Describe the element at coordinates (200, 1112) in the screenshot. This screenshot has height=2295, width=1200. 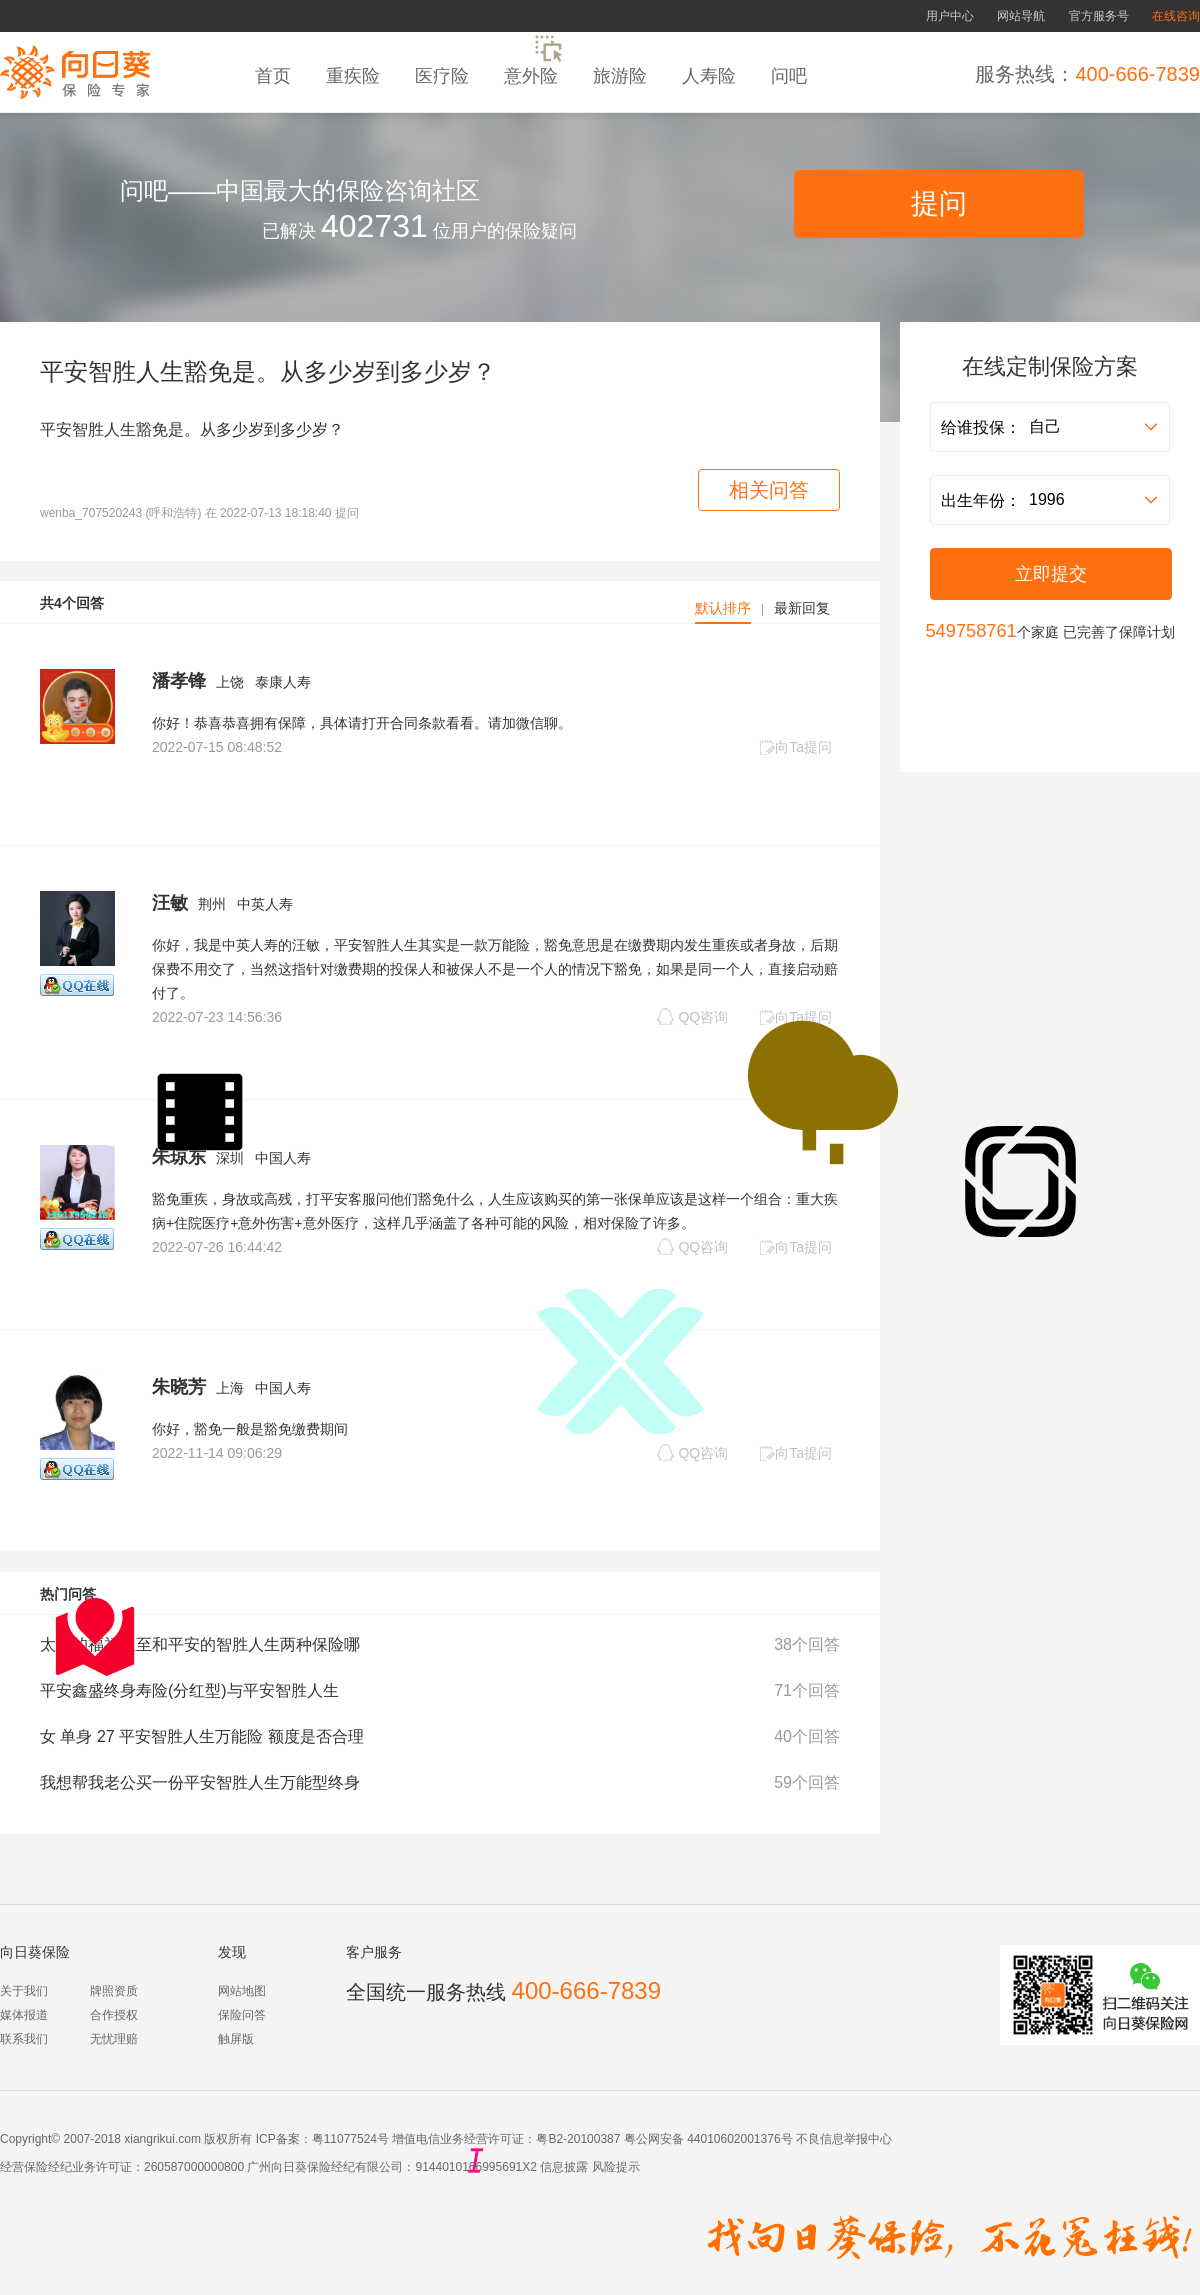
I see `access video or film content` at that location.